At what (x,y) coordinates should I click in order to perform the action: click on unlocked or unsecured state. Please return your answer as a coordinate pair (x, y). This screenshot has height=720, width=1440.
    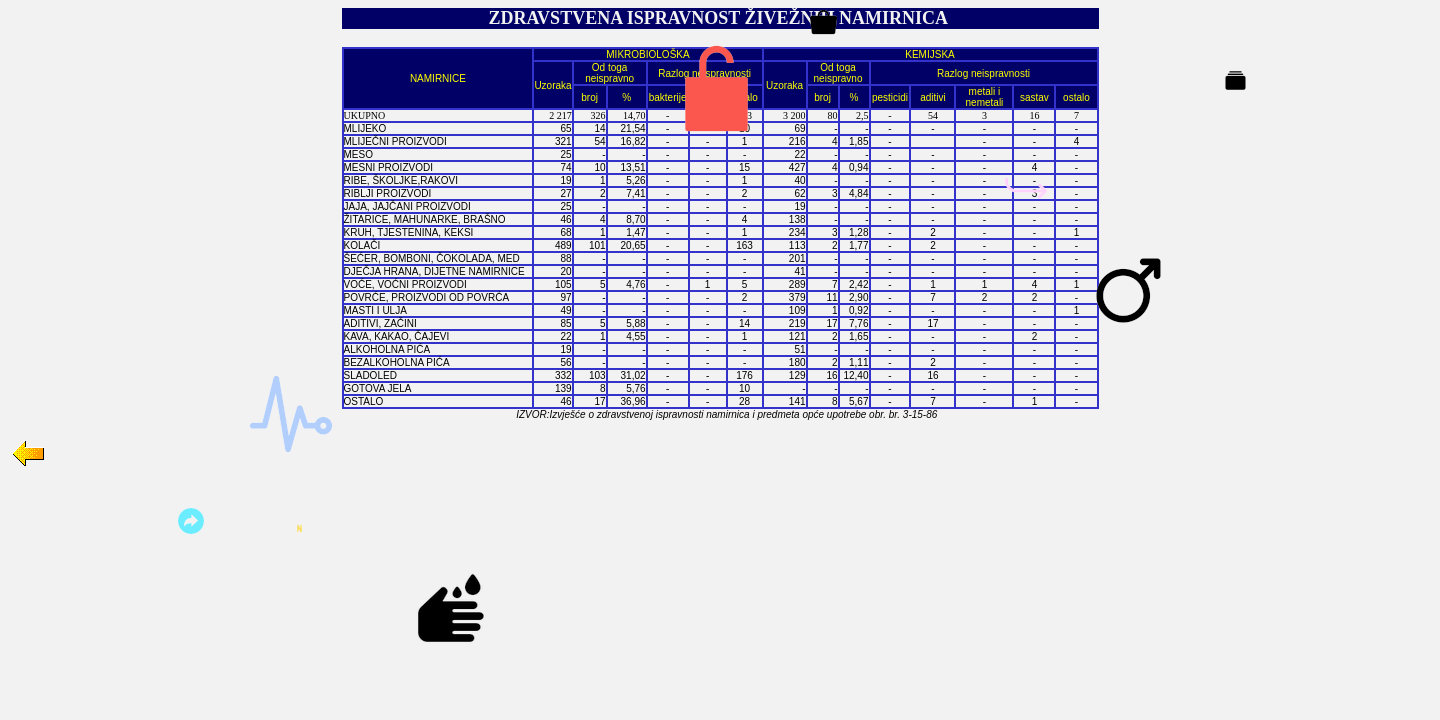
    Looking at the image, I should click on (716, 88).